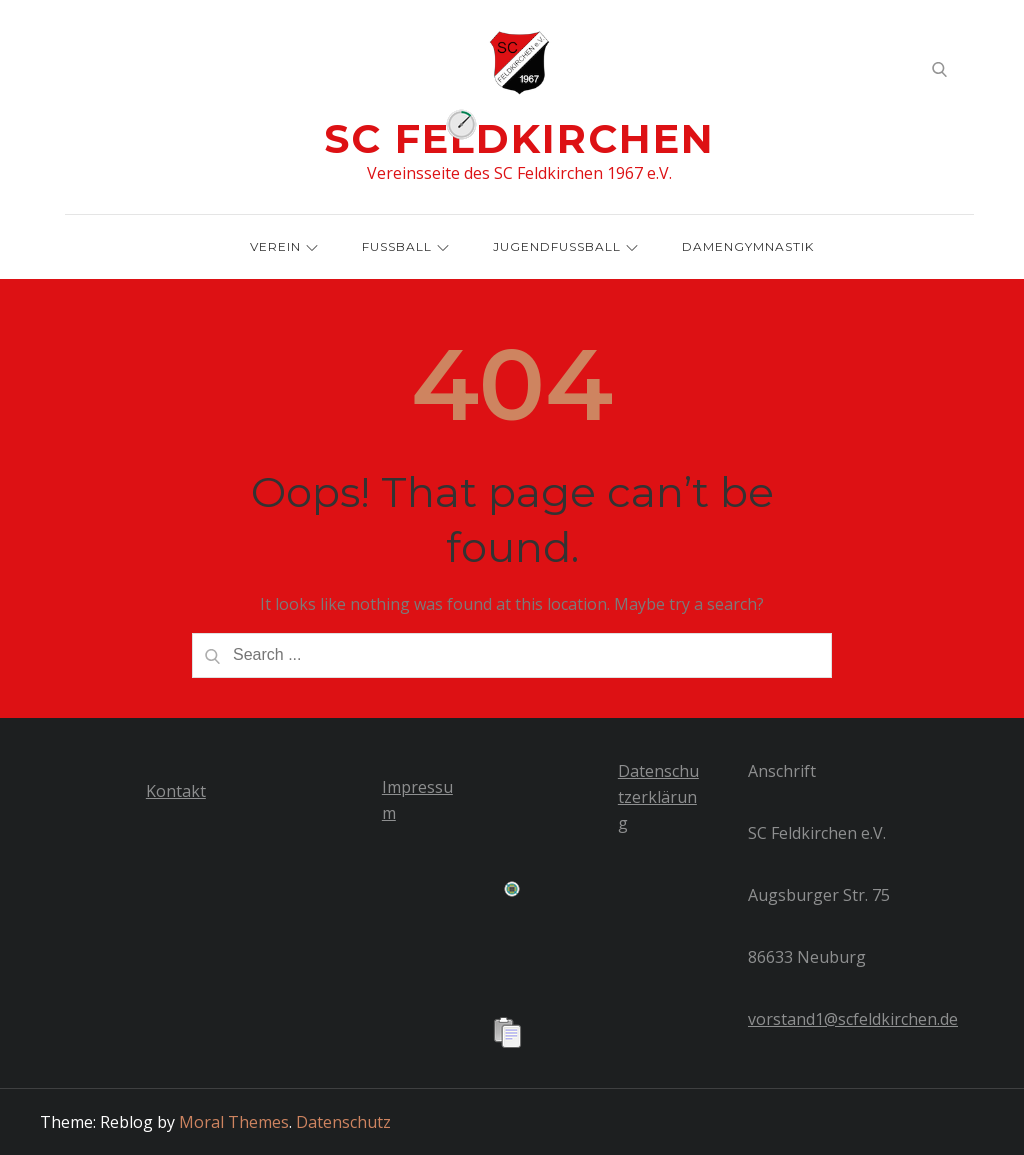 Image resolution: width=1024 pixels, height=1155 pixels. Describe the element at coordinates (461, 124) in the screenshot. I see `open sysprof system profiler` at that location.